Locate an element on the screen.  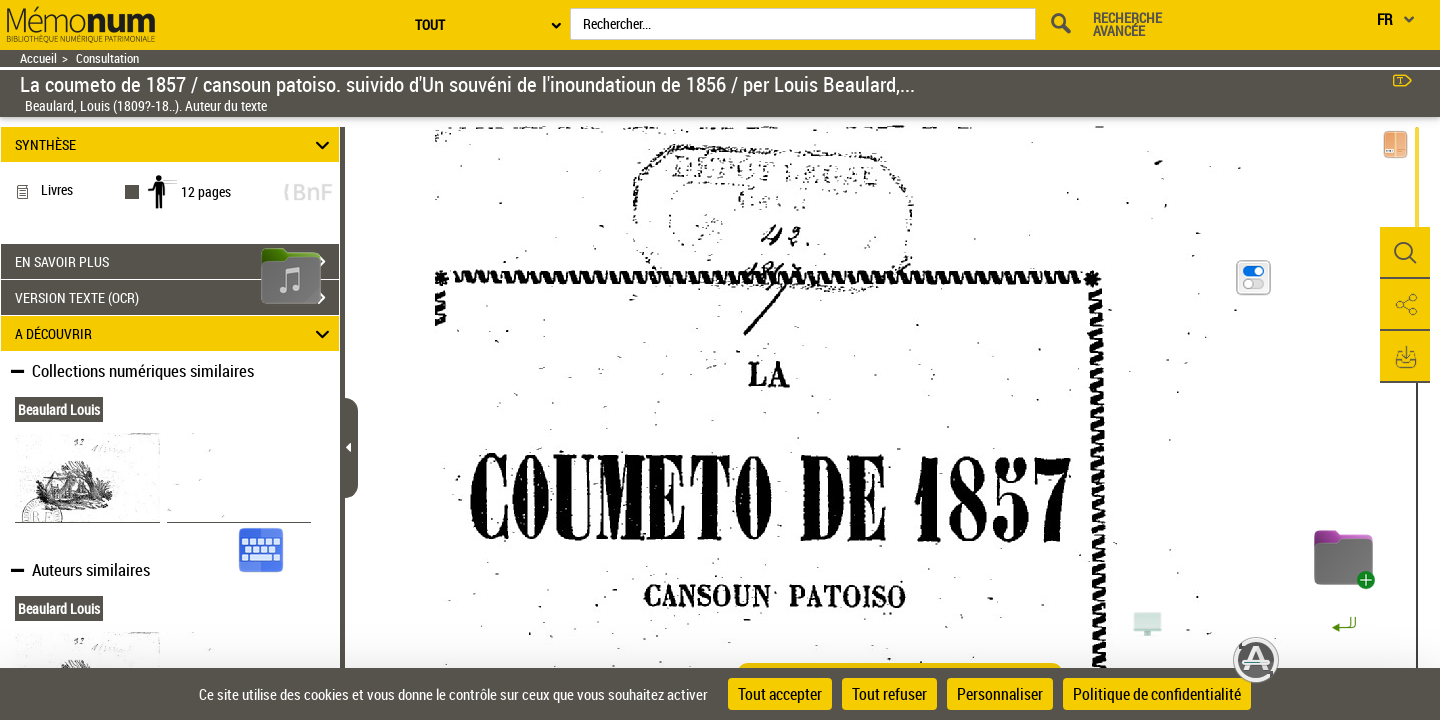
create a new folder is located at coordinates (1343, 557).